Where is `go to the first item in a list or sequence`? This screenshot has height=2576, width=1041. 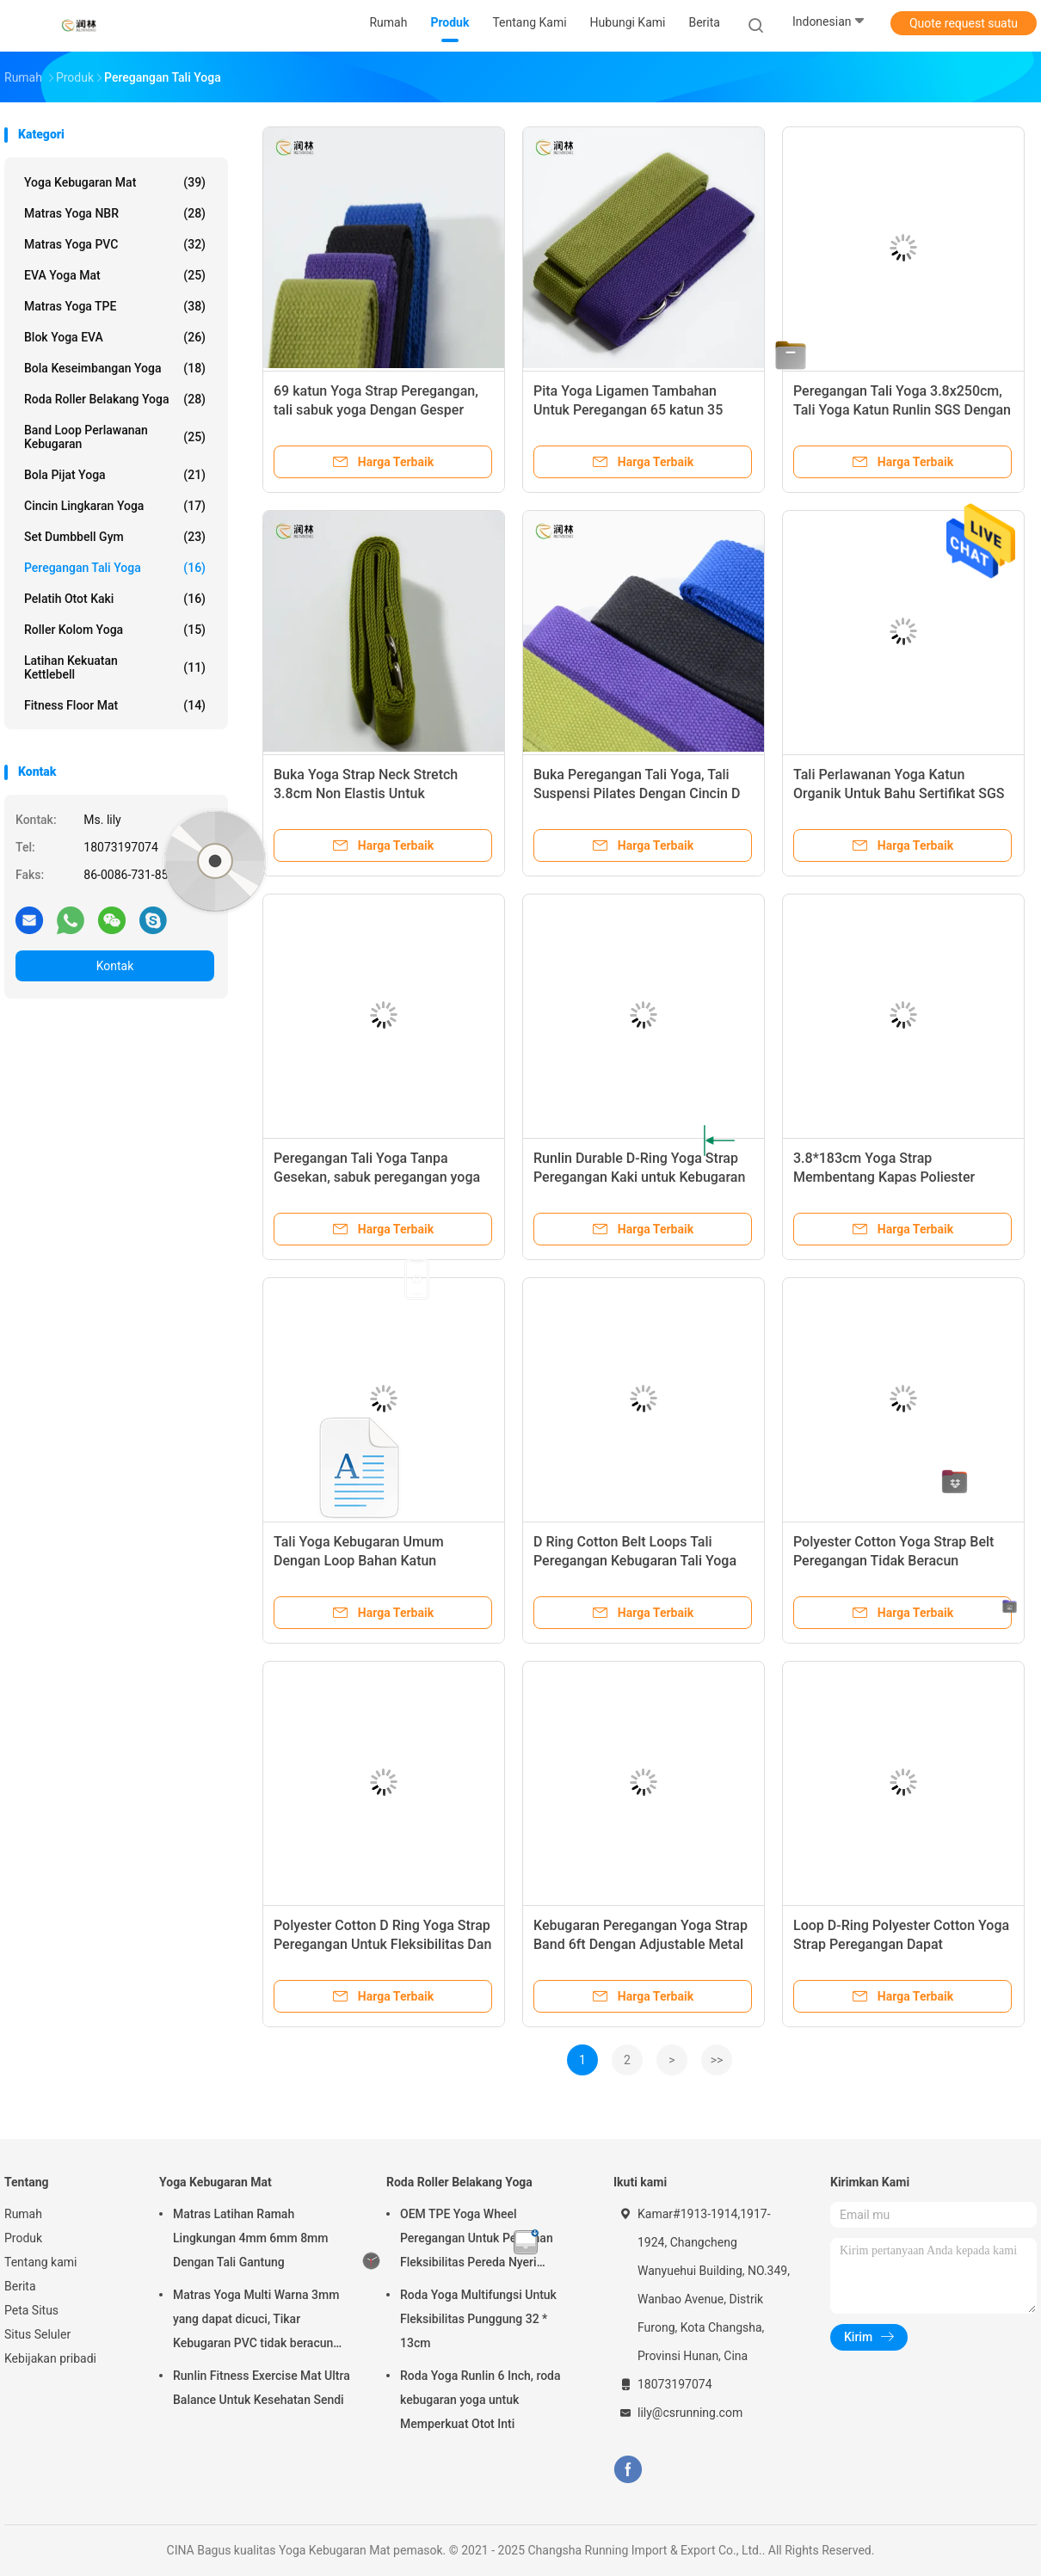 go to the first item in a list or sequence is located at coordinates (719, 1140).